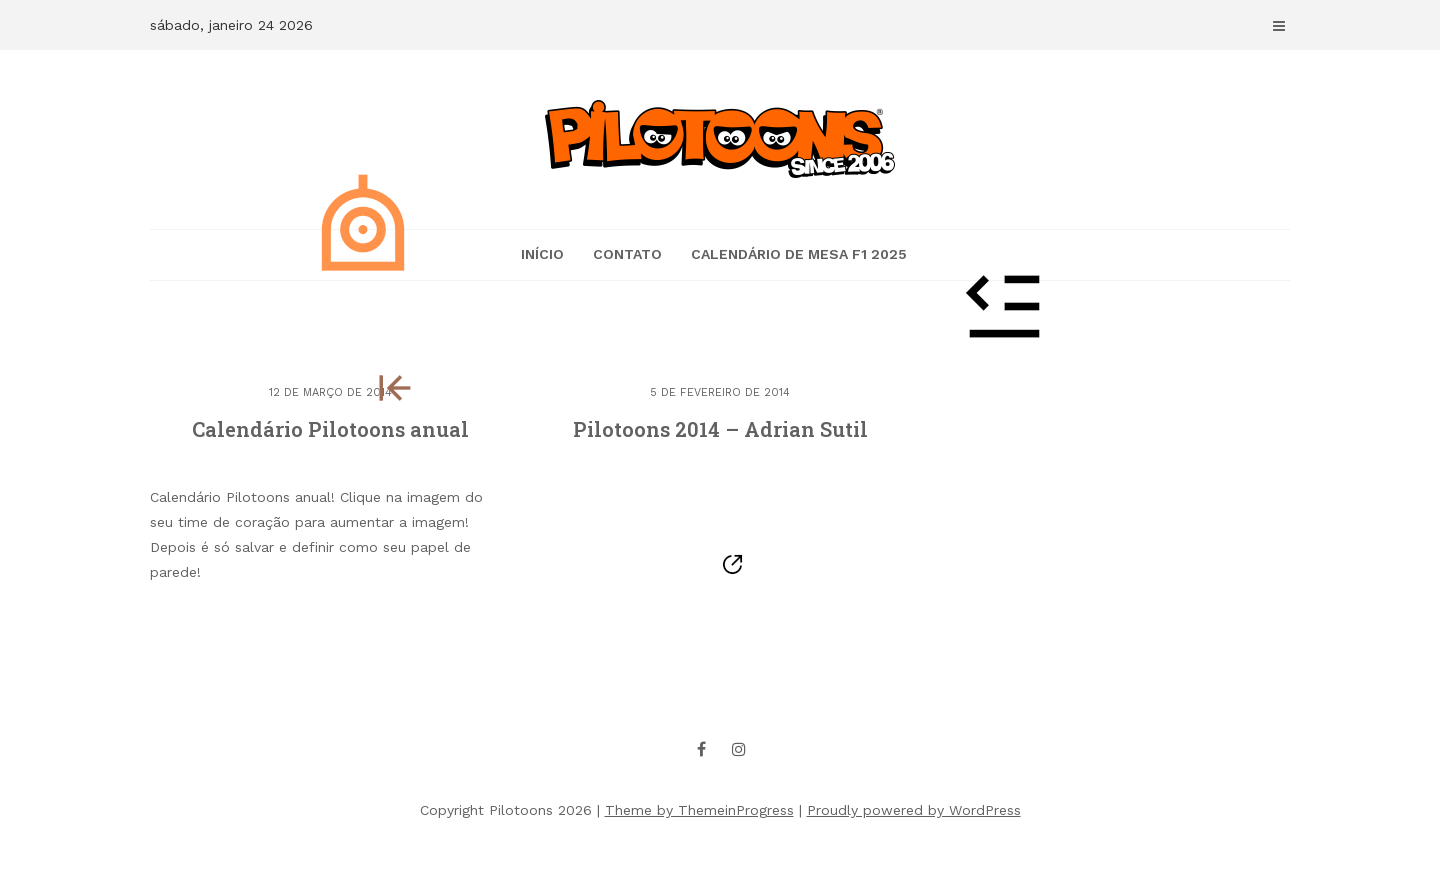 The image size is (1440, 873). What do you see at coordinates (363, 225) in the screenshot?
I see `access AI assistant or chatbot feature` at bounding box center [363, 225].